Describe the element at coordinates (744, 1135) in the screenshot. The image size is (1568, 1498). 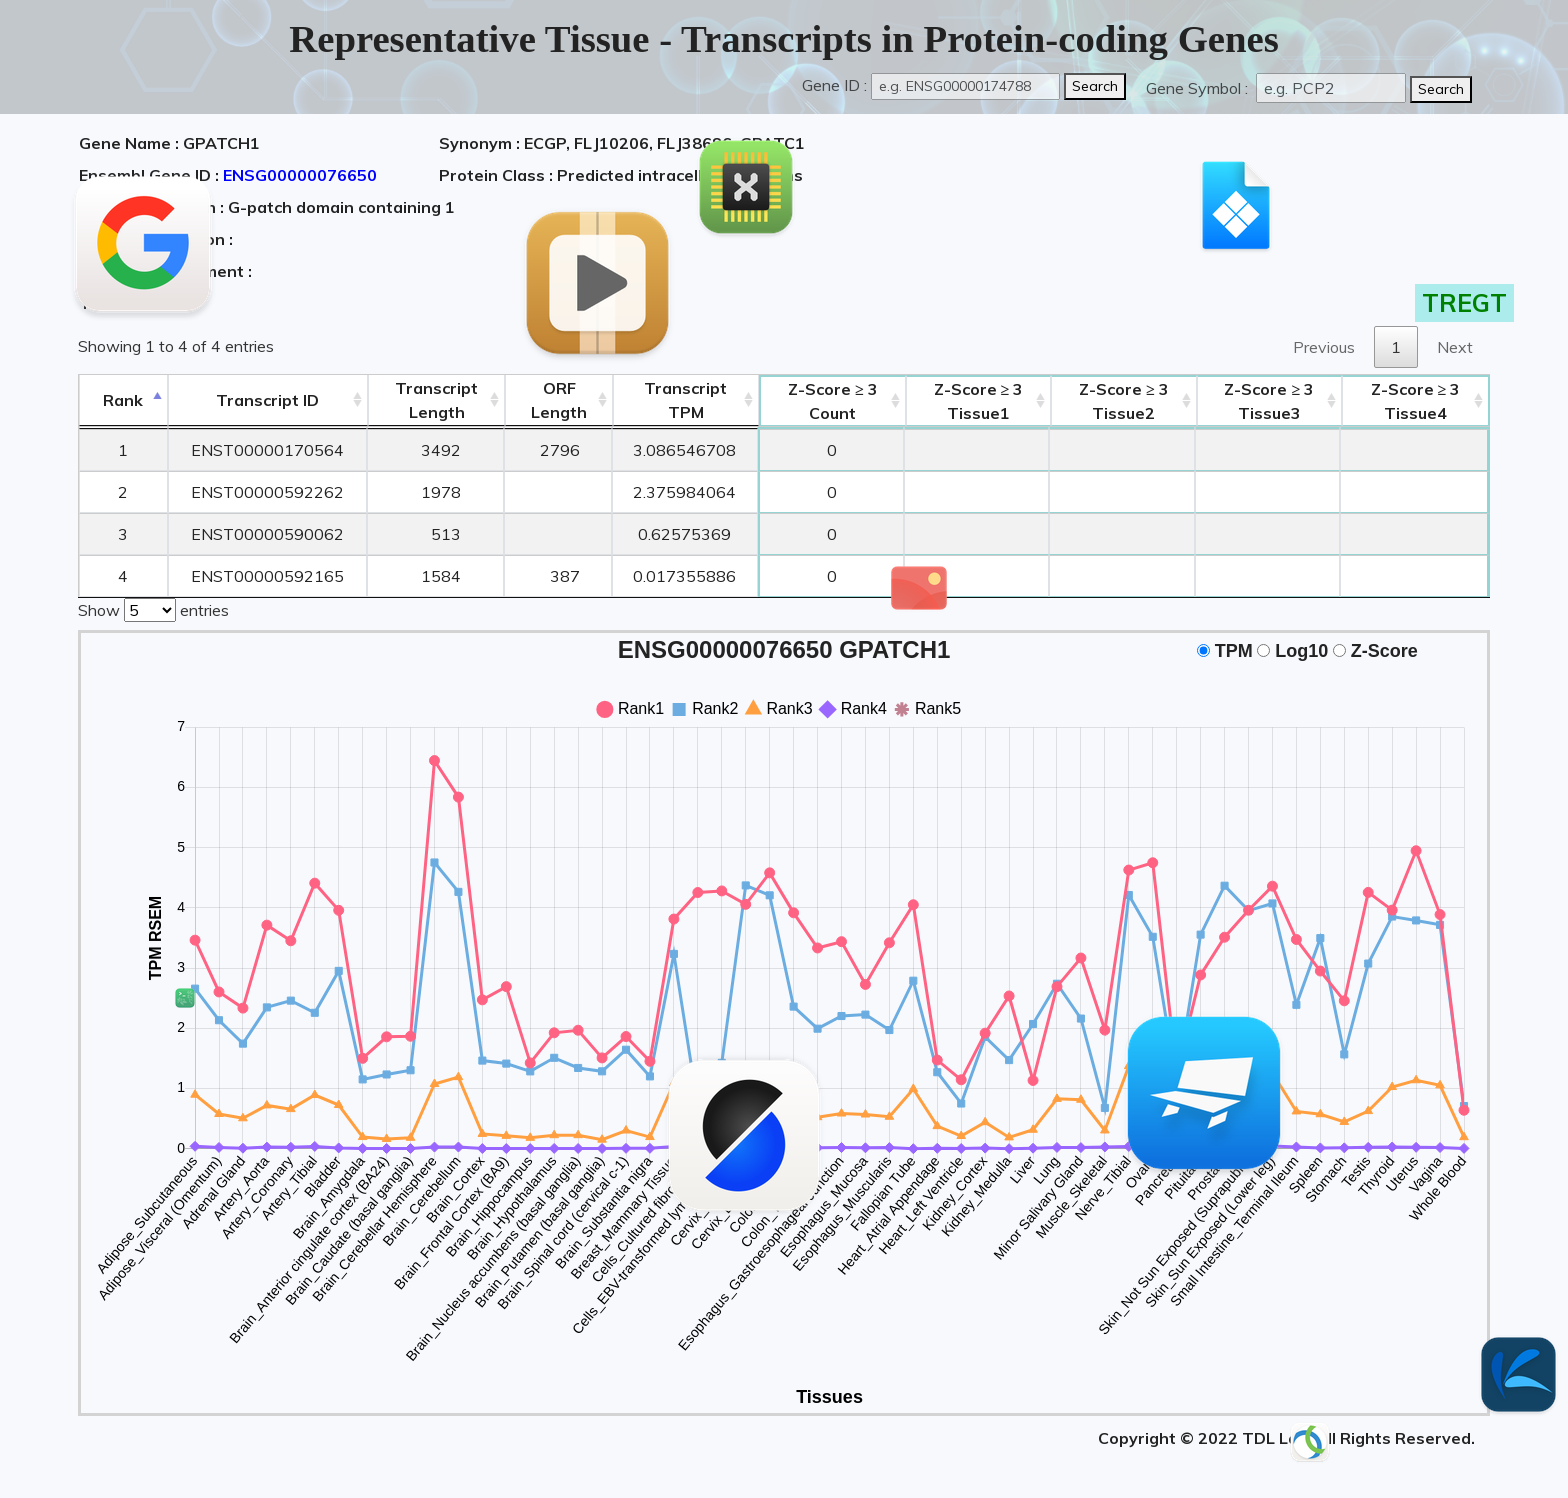
I see `open SuperSlicer 3D printing slicer application` at that location.